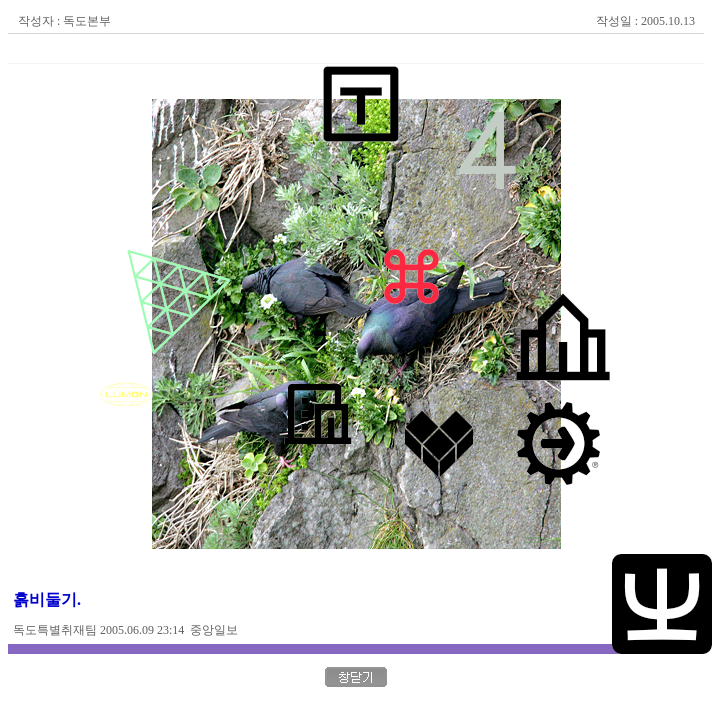  What do you see at coordinates (126, 394) in the screenshot?
I see `lumon industries brand logo` at bounding box center [126, 394].